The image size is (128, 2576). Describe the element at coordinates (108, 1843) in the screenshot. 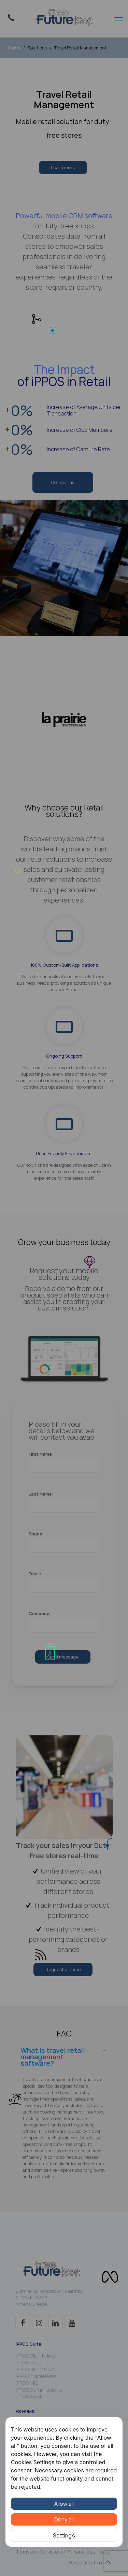

I see `go back and down in navigation` at that location.